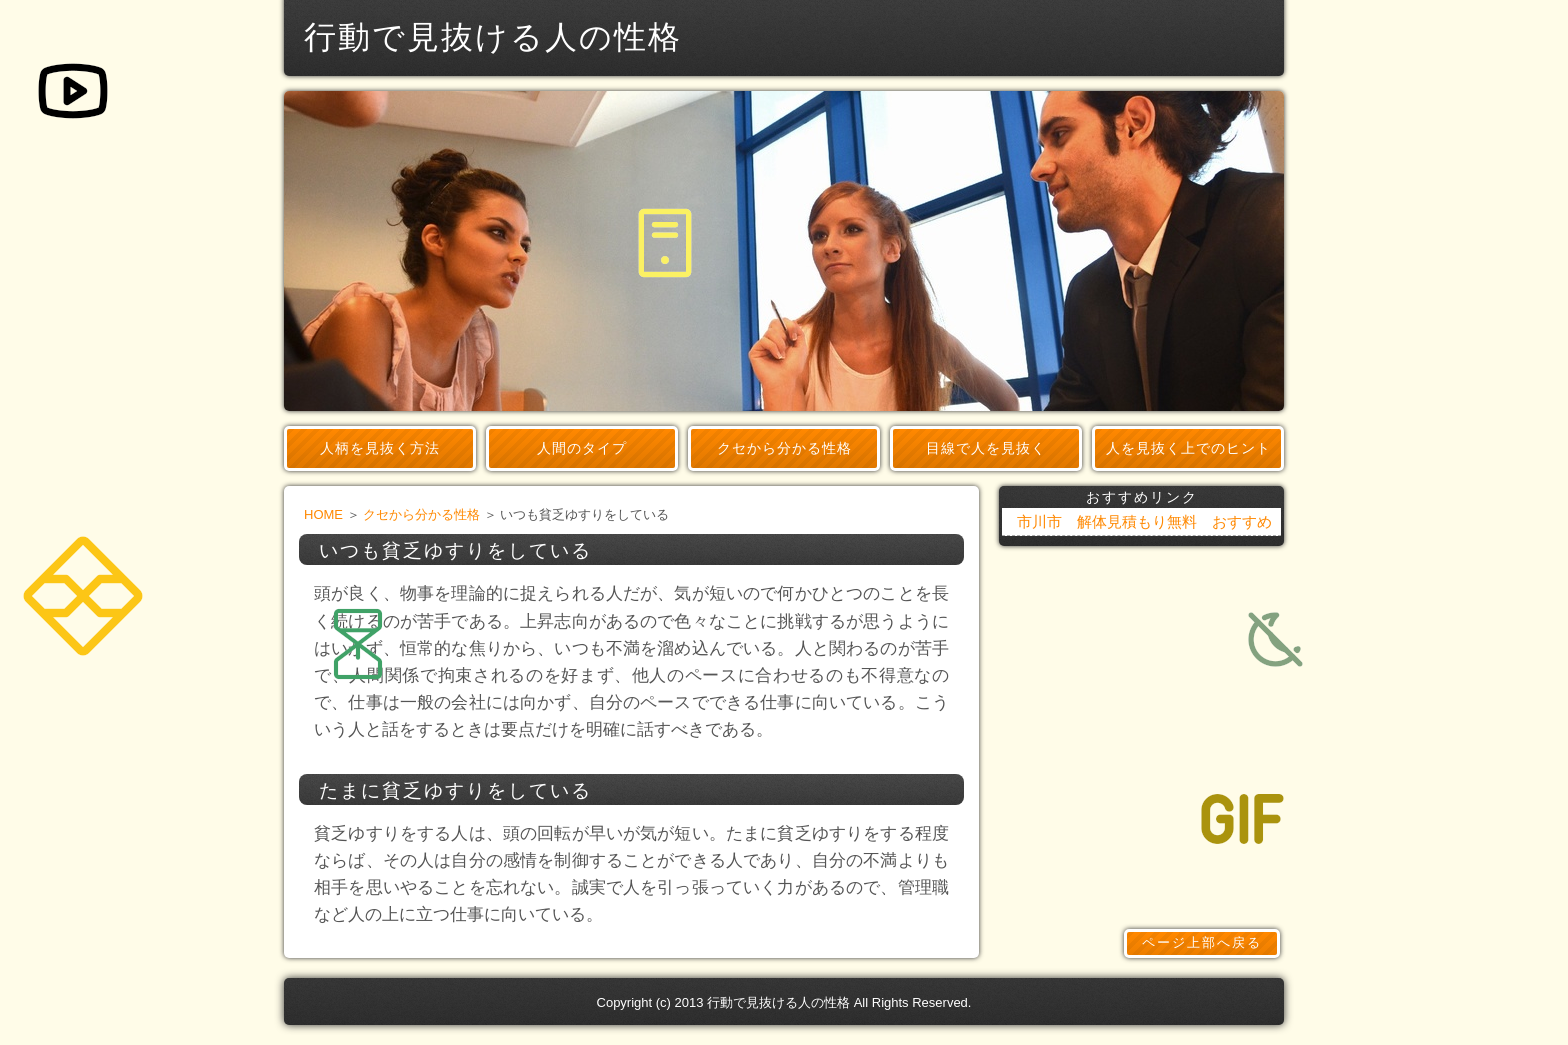 This screenshot has height=1045, width=1568. I want to click on indicates a process is in progress, so click(358, 644).